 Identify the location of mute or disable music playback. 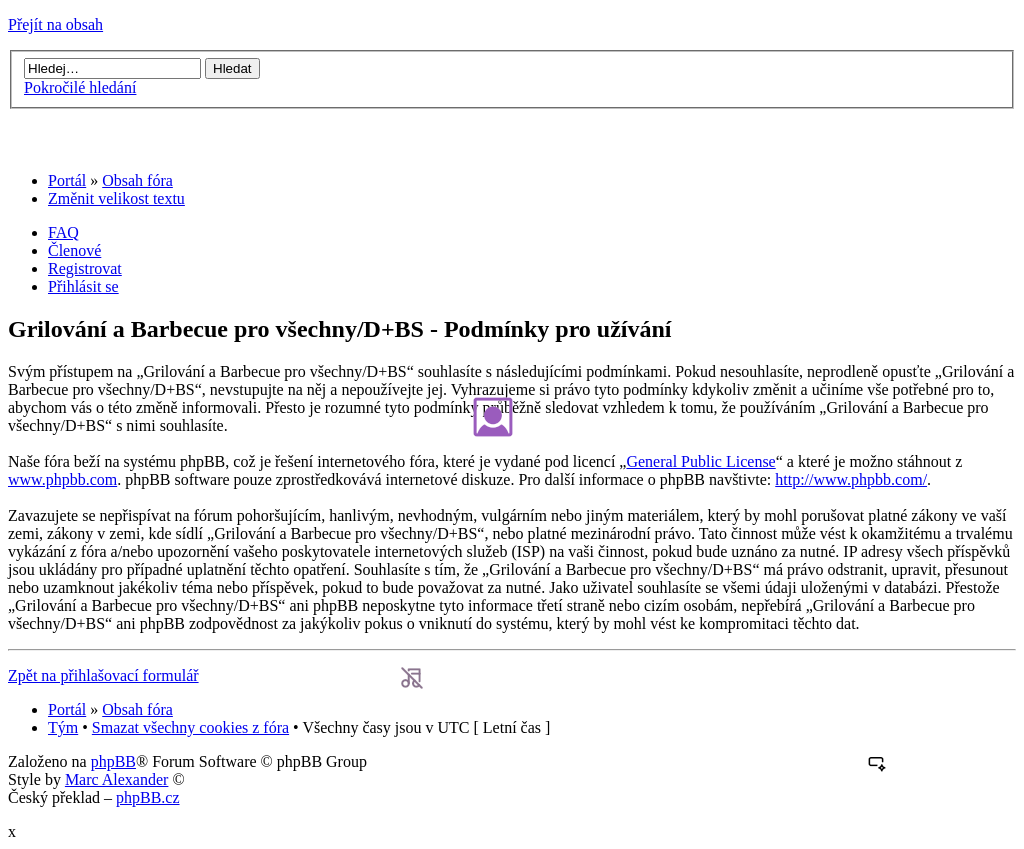
(412, 678).